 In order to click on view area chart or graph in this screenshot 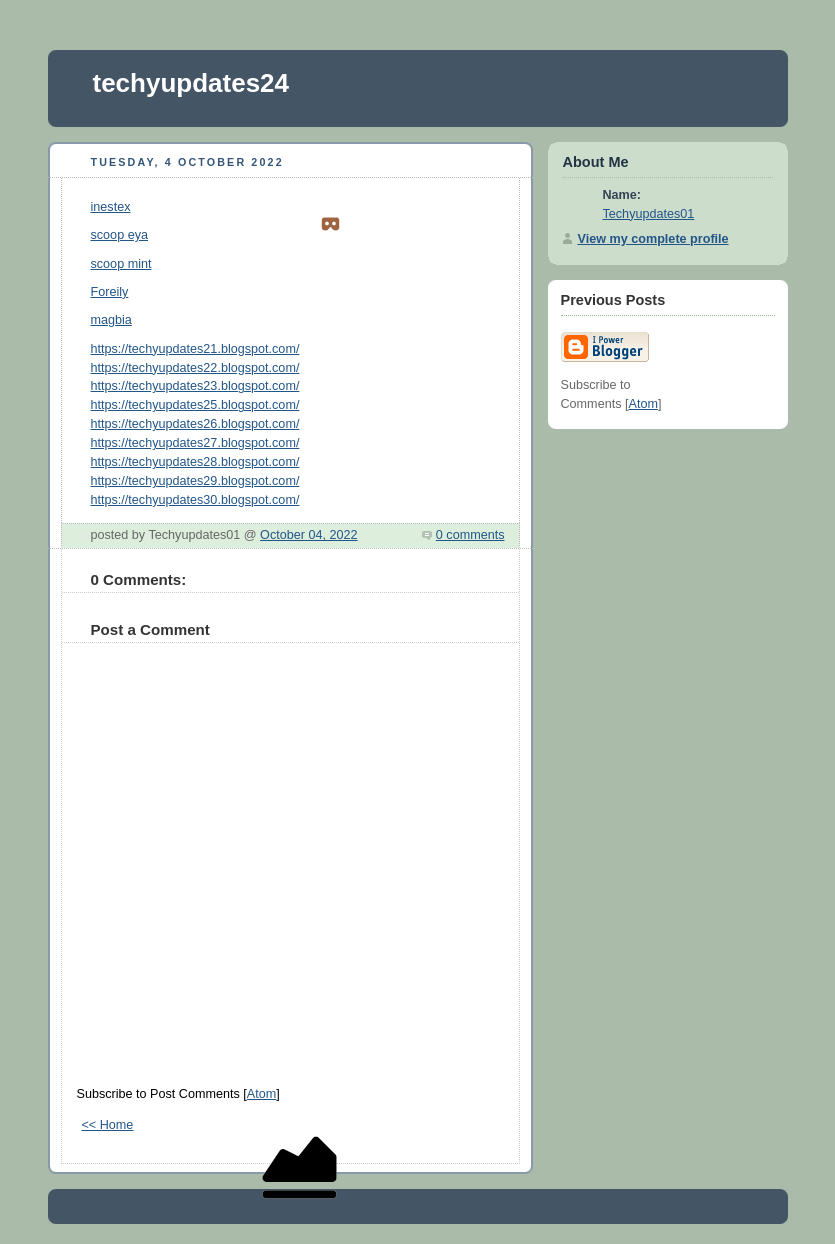, I will do `click(299, 1165)`.